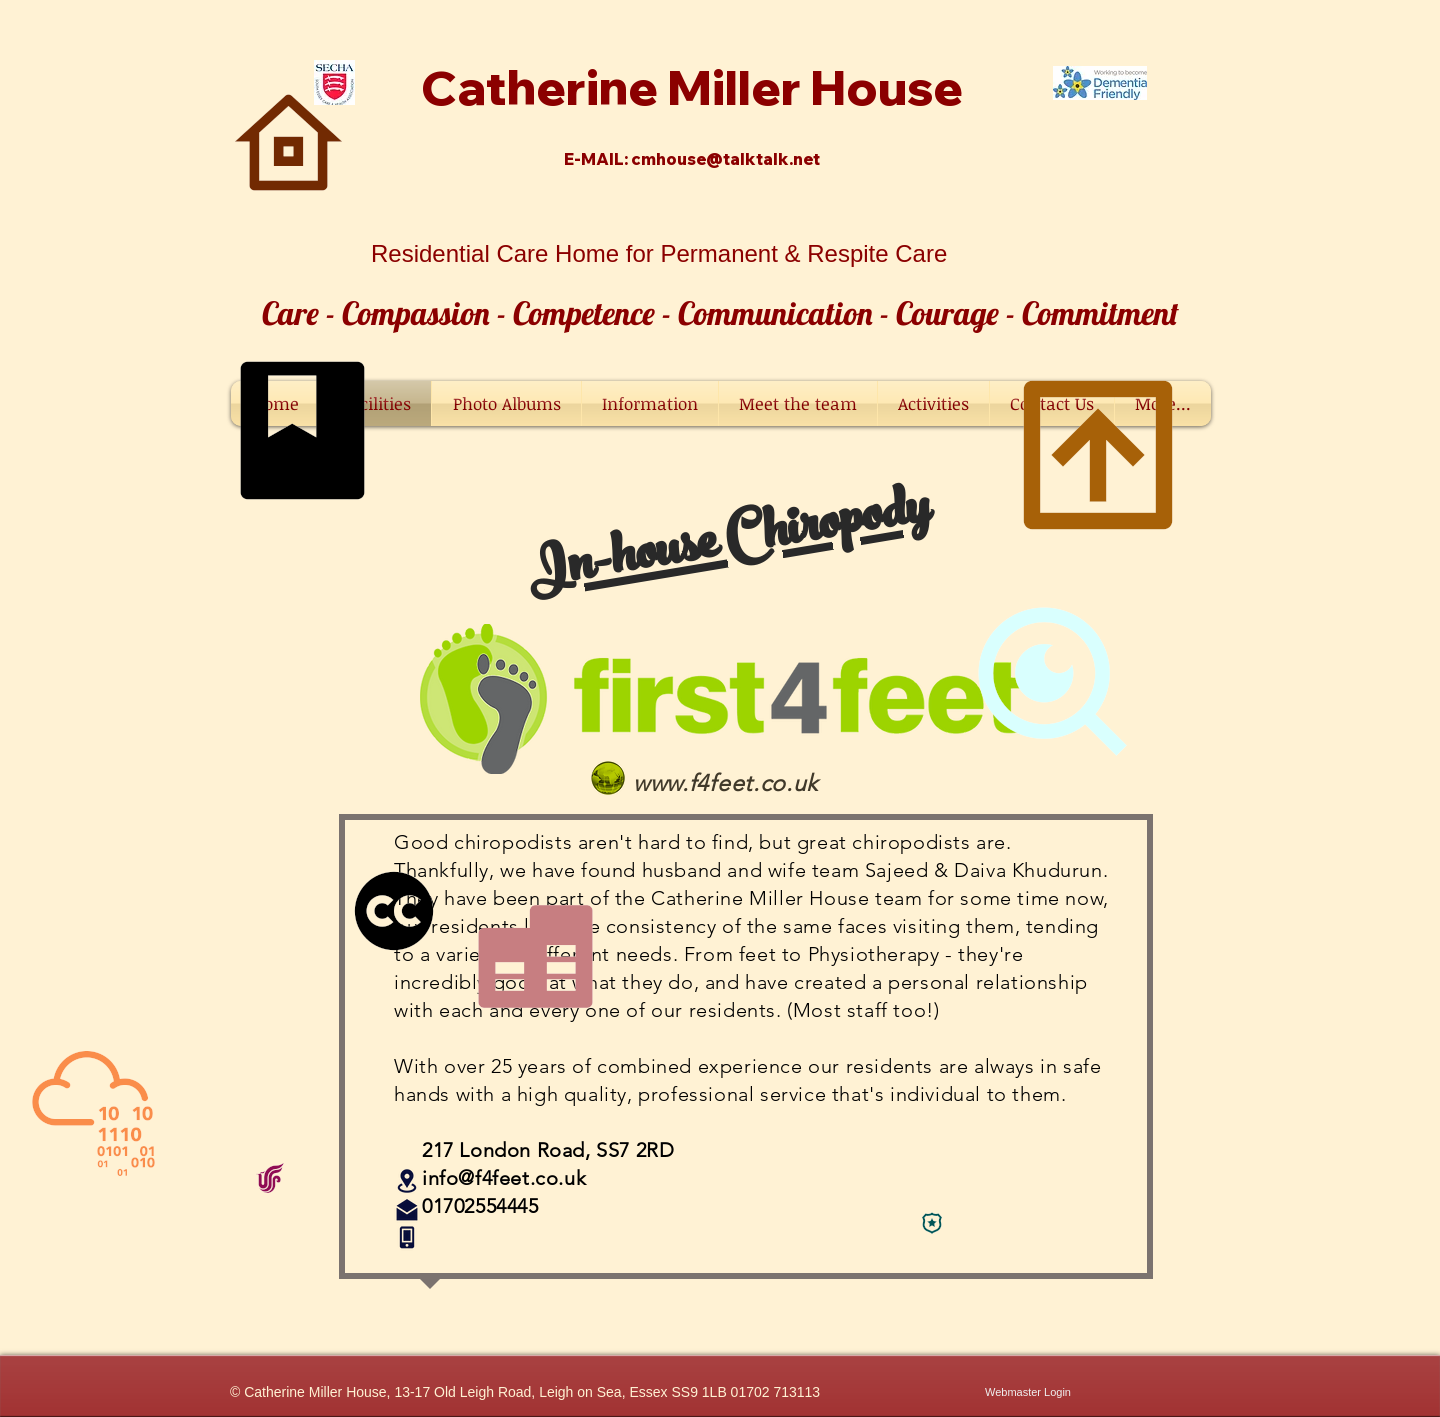 This screenshot has width=1440, height=1417. I want to click on navigate to home screen, so click(288, 146).